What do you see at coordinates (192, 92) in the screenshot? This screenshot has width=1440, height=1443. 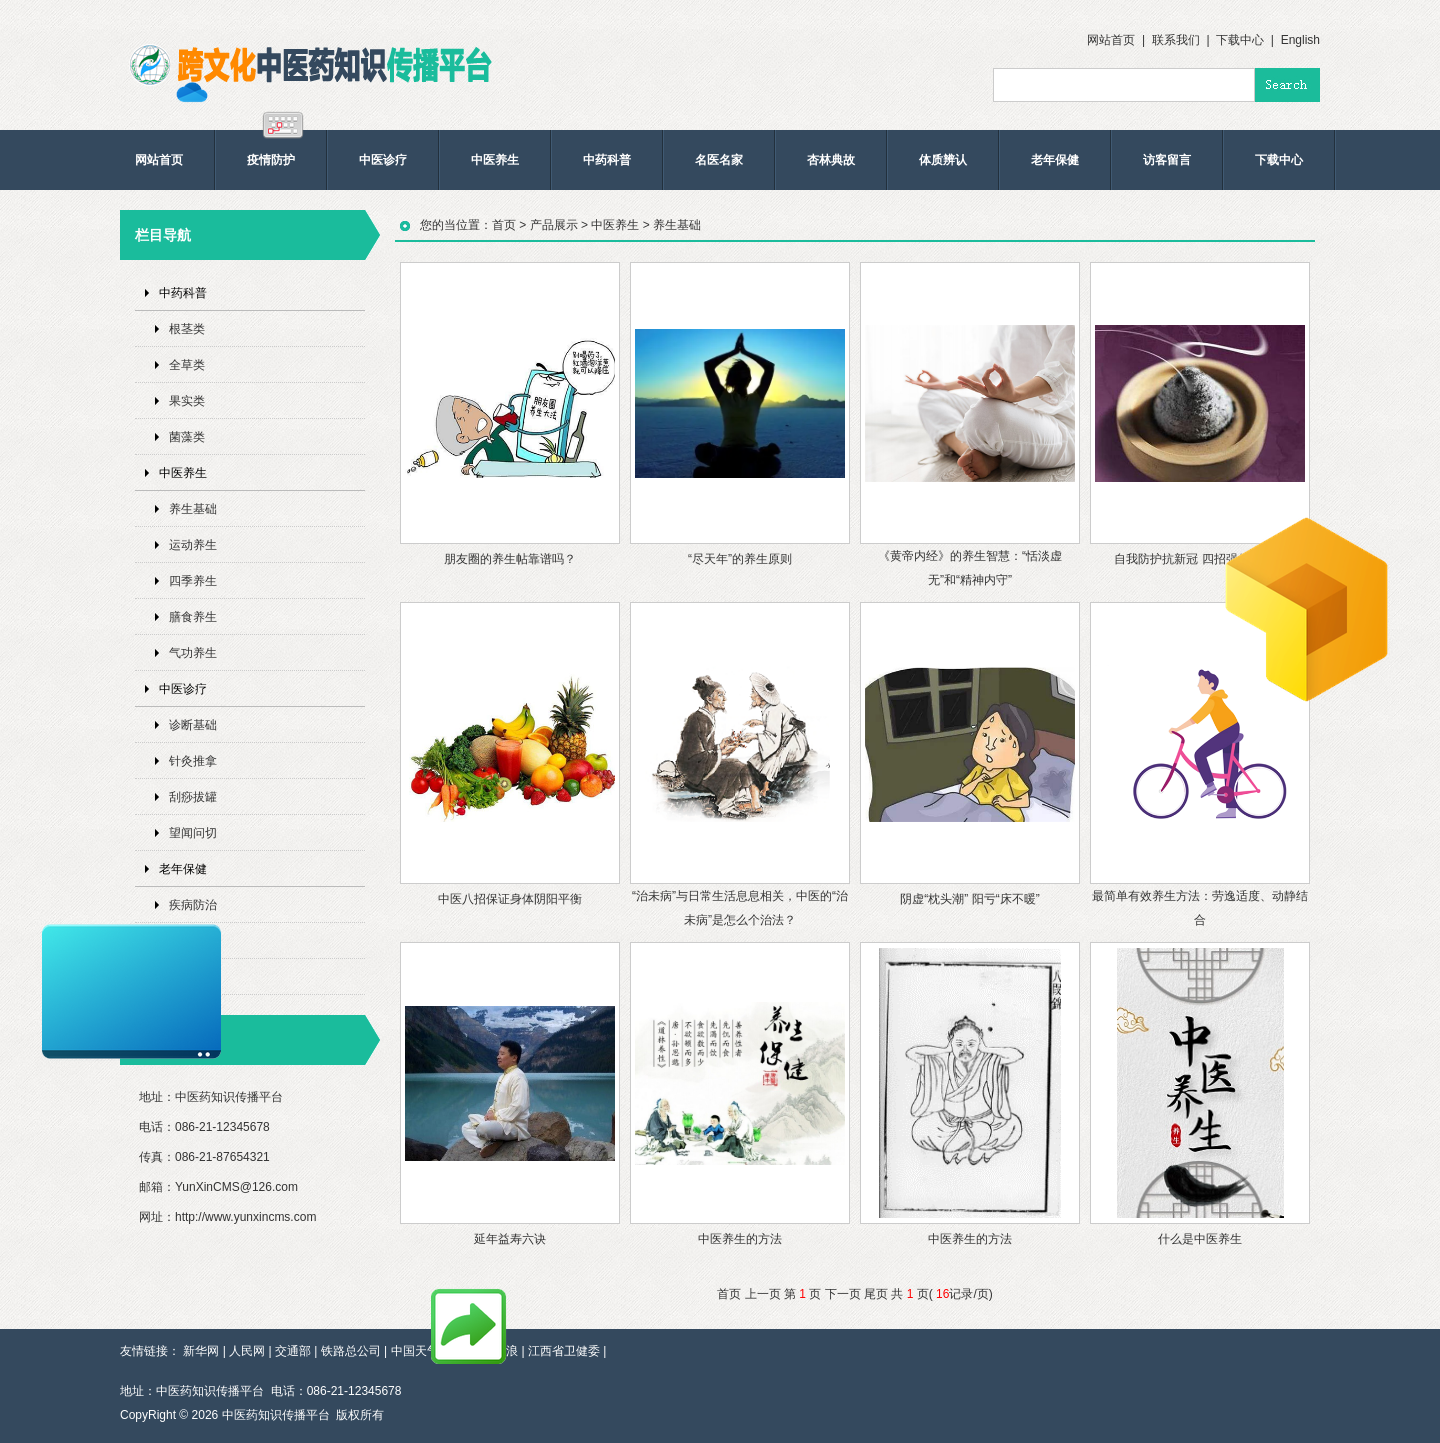 I see `open microsoft onedrive` at bounding box center [192, 92].